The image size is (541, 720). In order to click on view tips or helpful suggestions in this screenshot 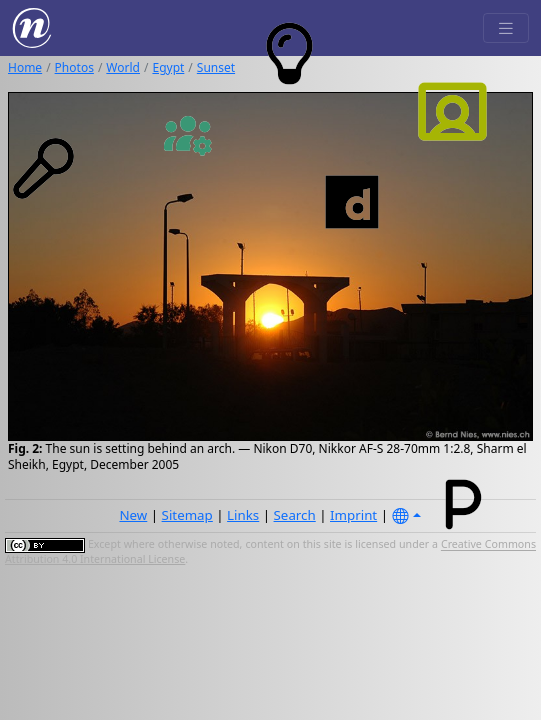, I will do `click(289, 53)`.